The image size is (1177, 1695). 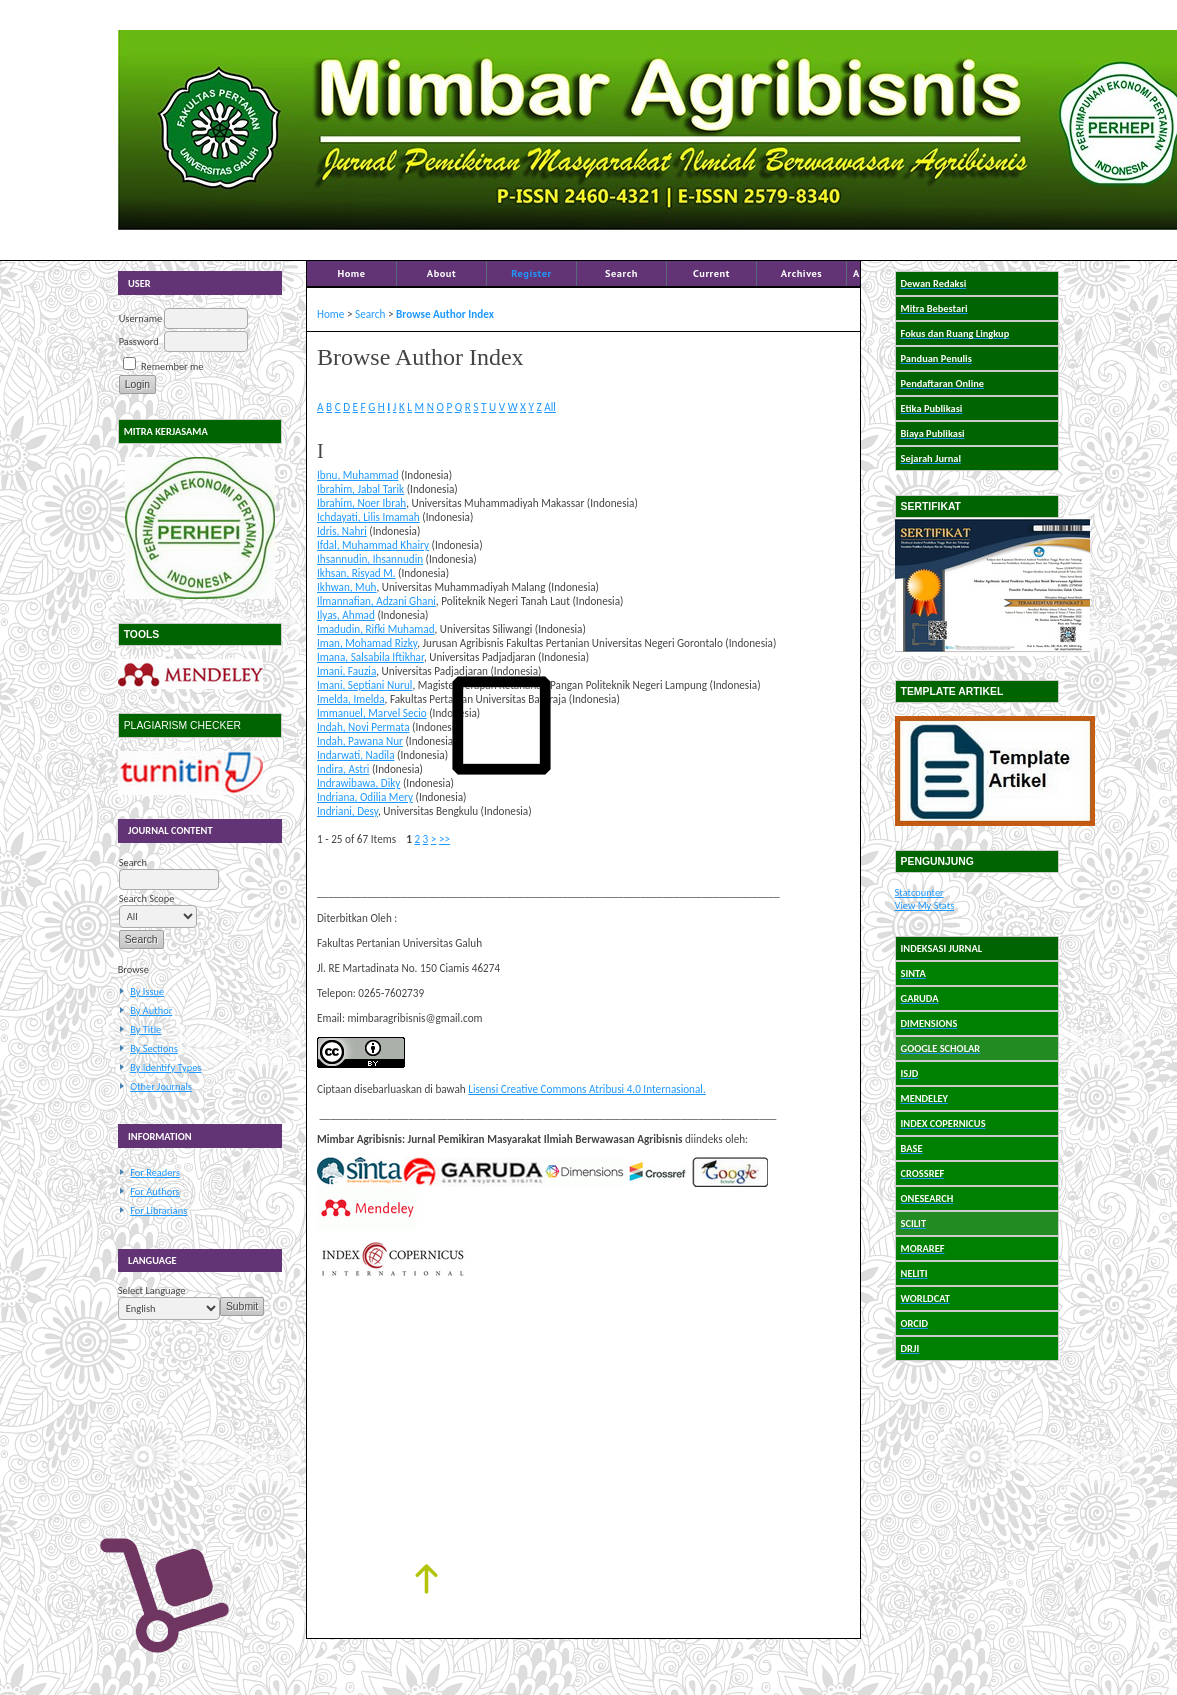 I want to click on scroll to top of page, so click(x=426, y=1578).